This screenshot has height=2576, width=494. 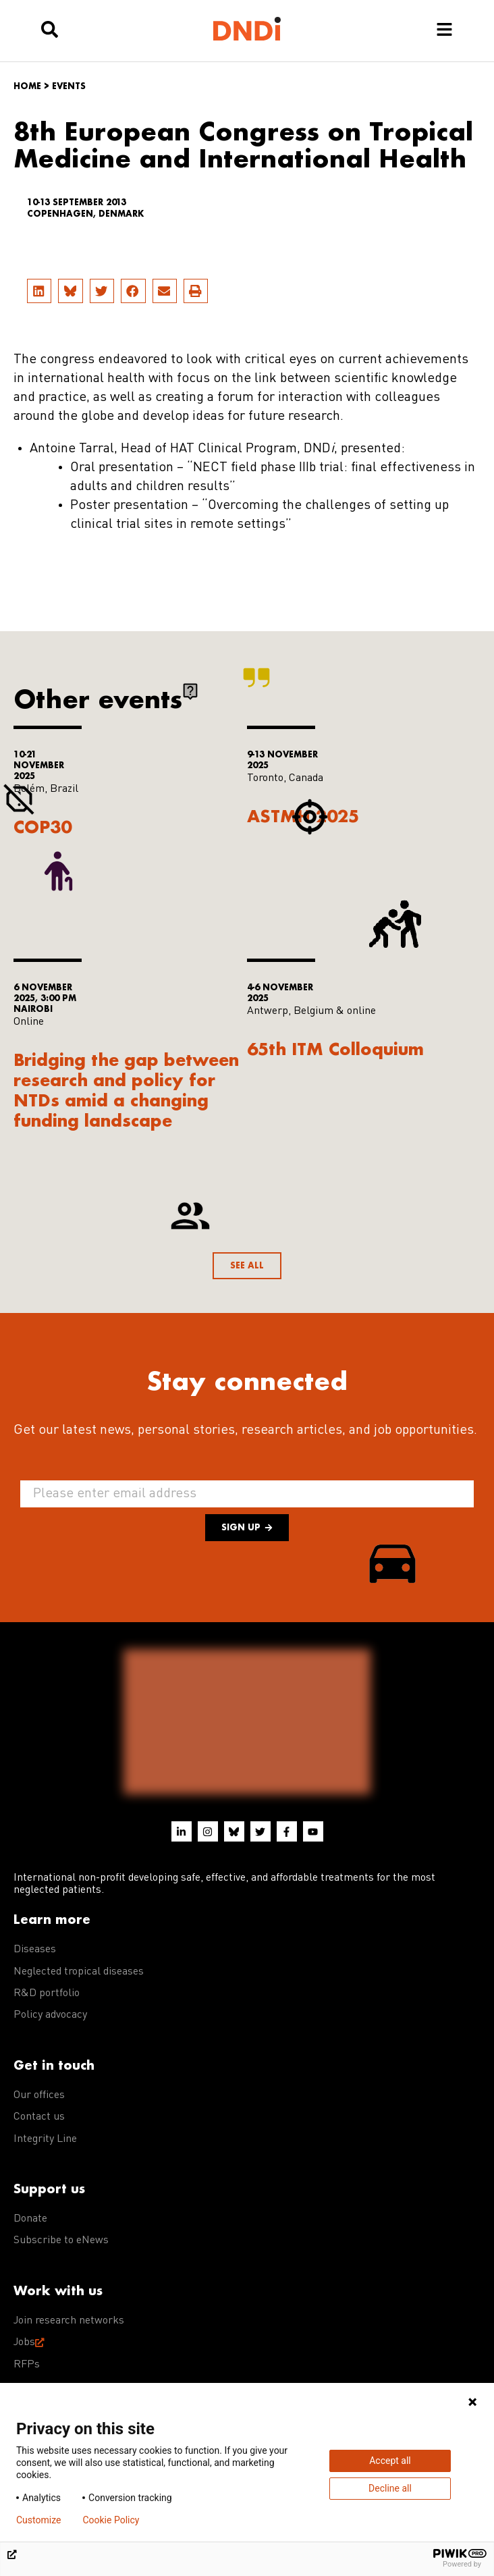 What do you see at coordinates (392, 1563) in the screenshot?
I see `access vehicle or car-related settings` at bounding box center [392, 1563].